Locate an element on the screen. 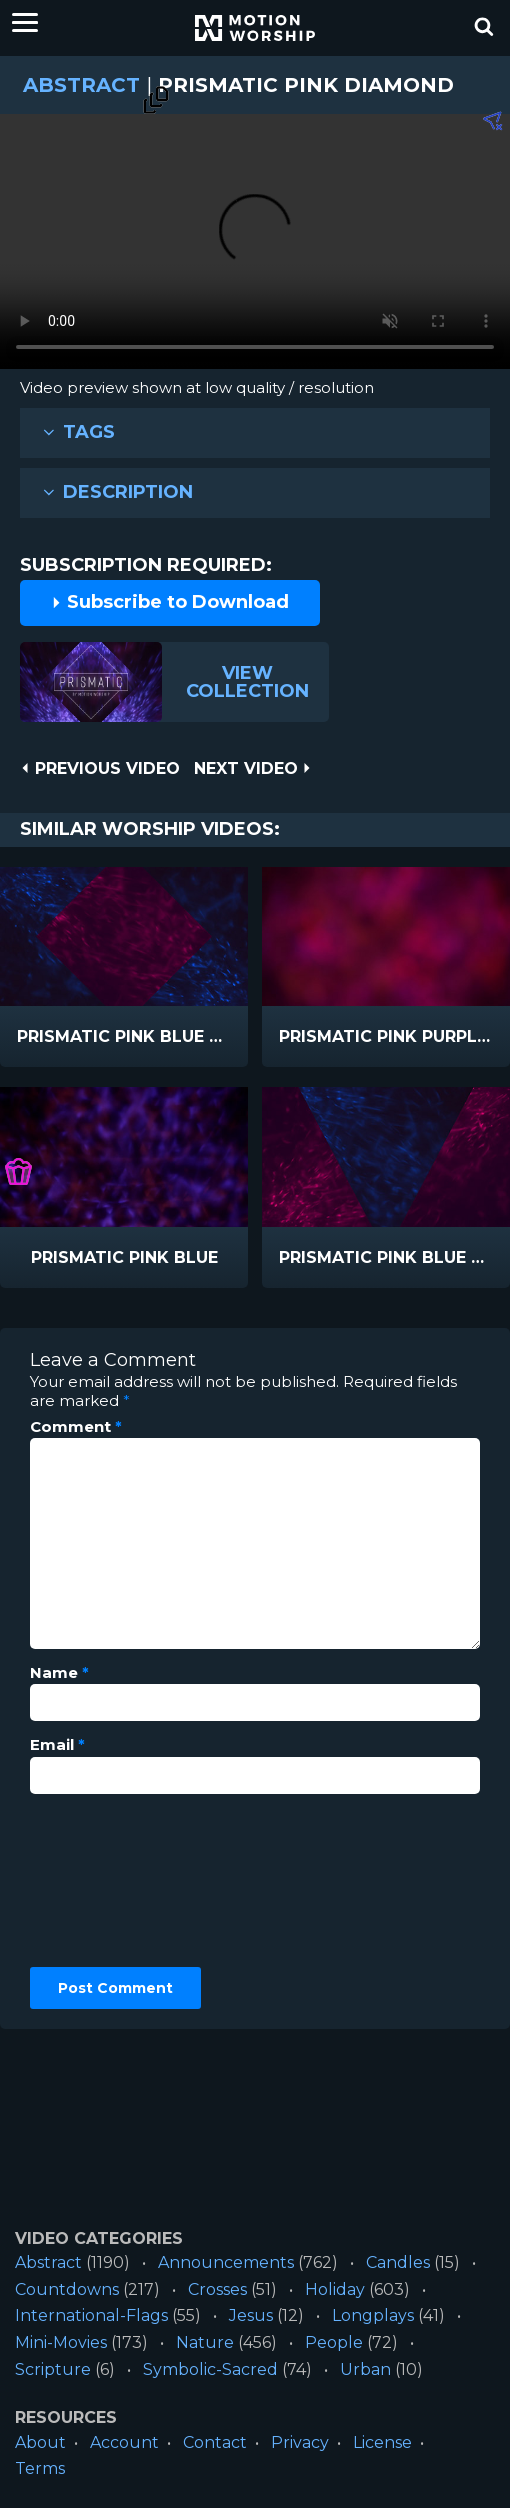 The width and height of the screenshot is (510, 2508). access movies or entertainment section is located at coordinates (18, 1172).